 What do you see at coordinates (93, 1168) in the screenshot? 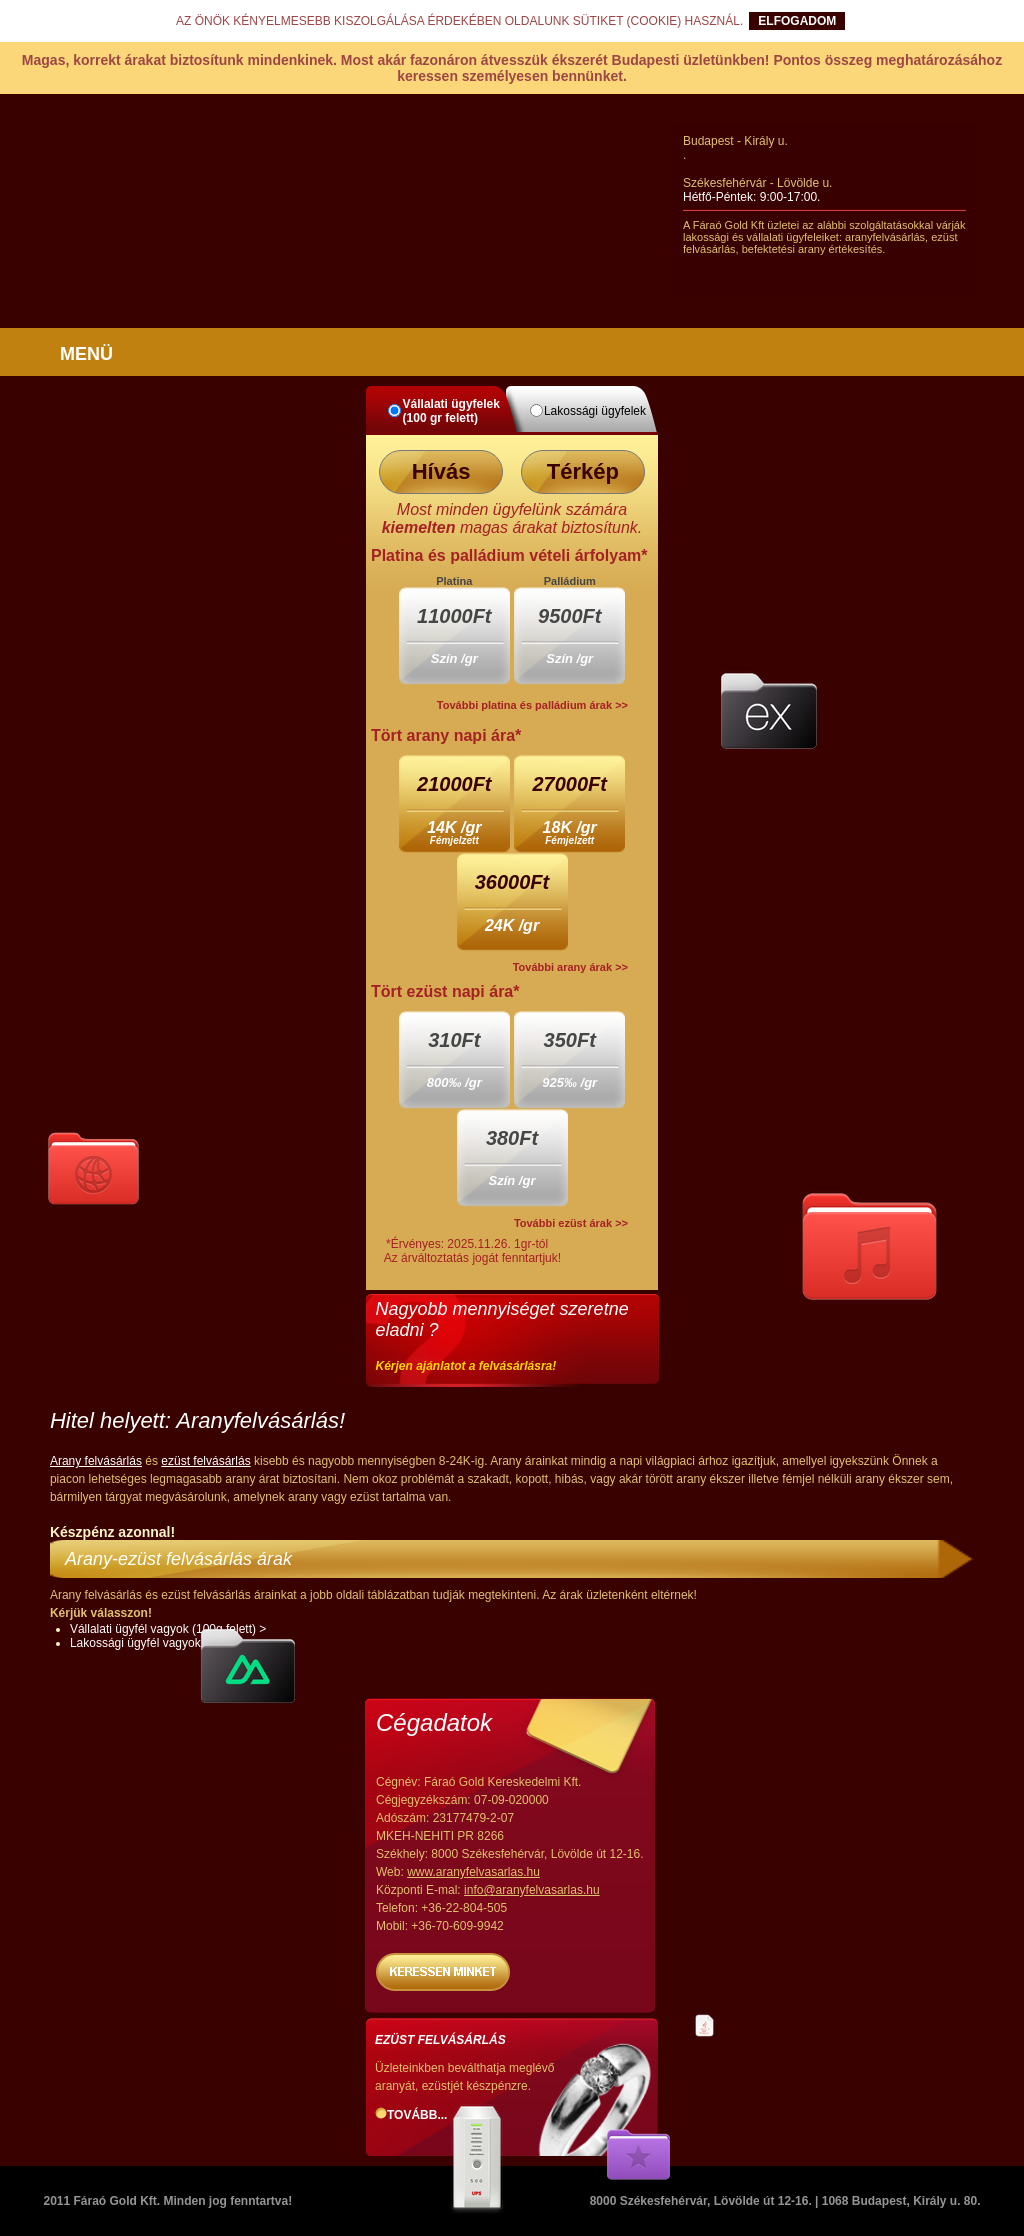
I see `folder containing html or web files` at bounding box center [93, 1168].